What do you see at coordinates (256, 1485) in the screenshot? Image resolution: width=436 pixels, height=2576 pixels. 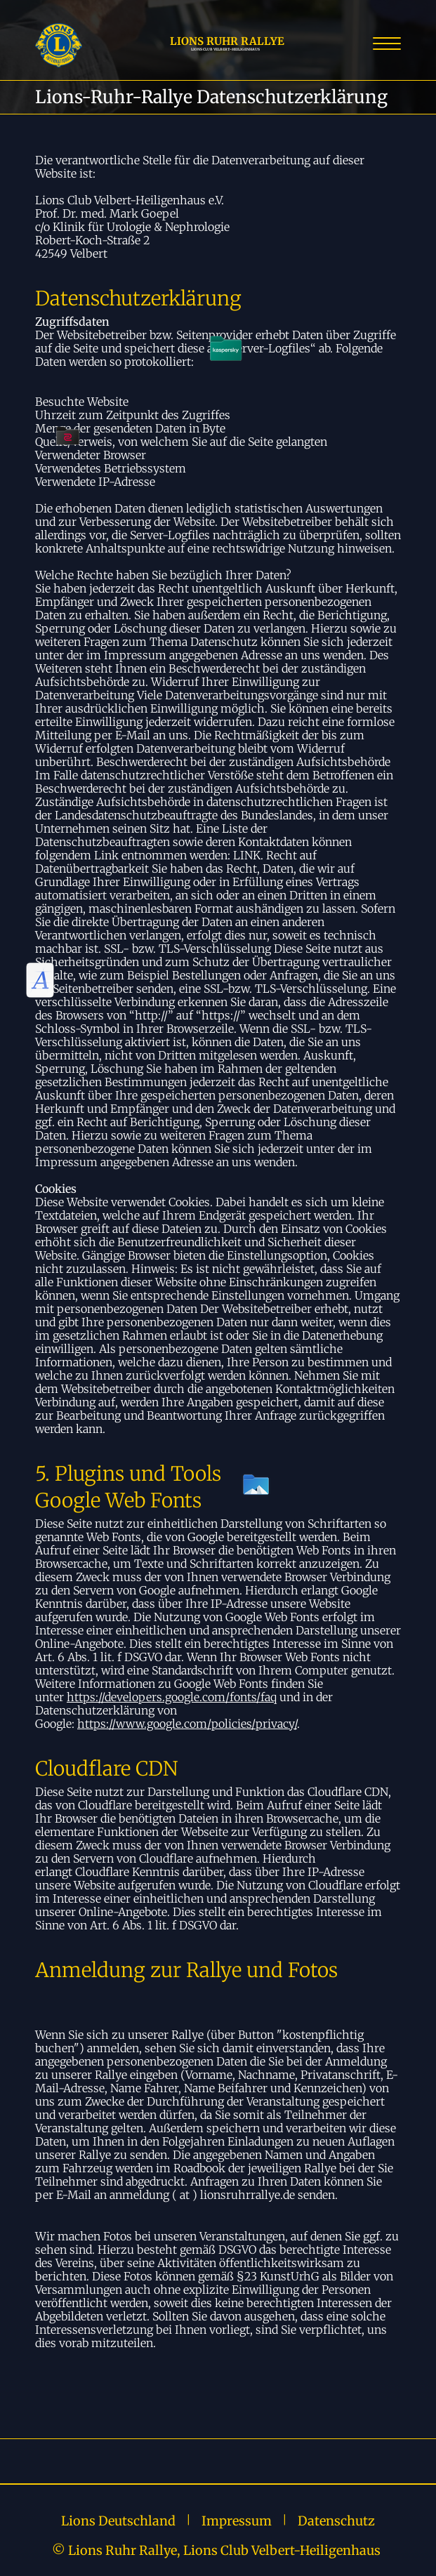 I see `open folder containing landscape or mountain photos` at bounding box center [256, 1485].